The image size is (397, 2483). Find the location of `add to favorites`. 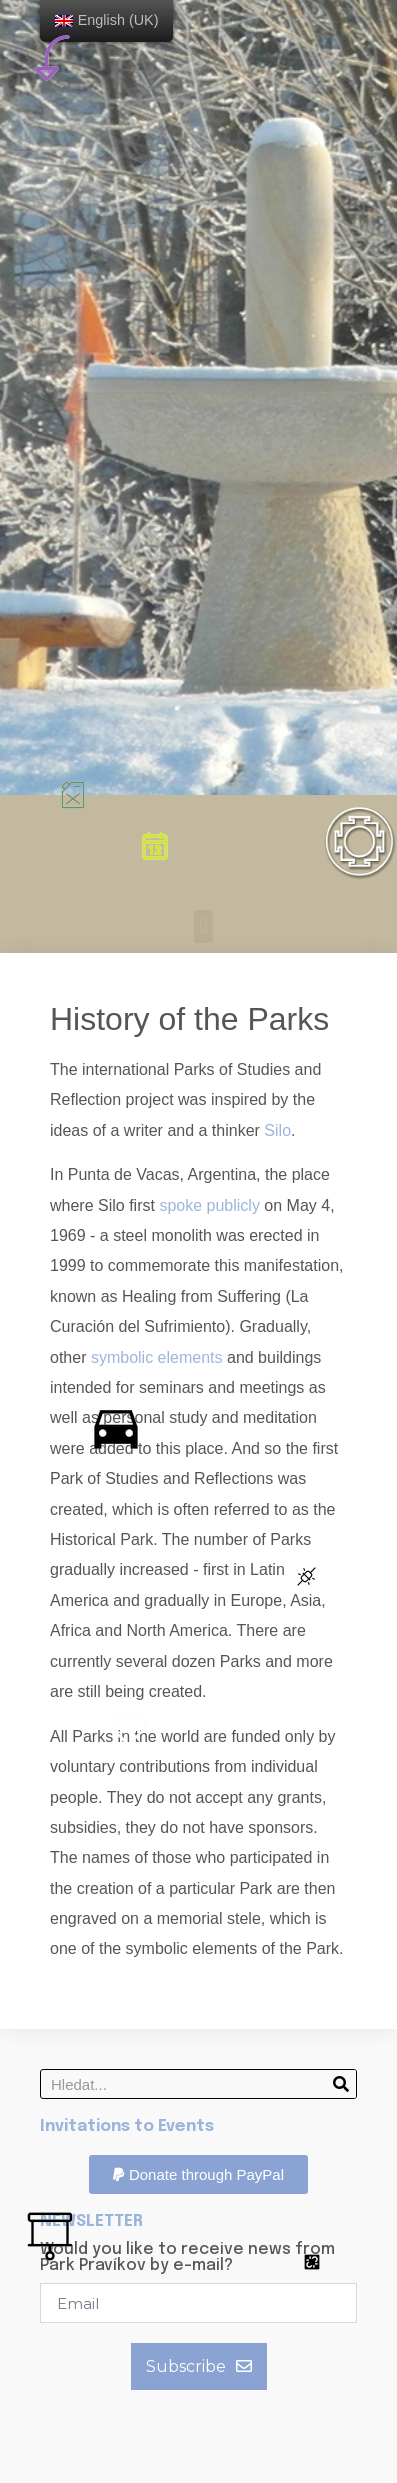

add to favorites is located at coordinates (128, 1729).